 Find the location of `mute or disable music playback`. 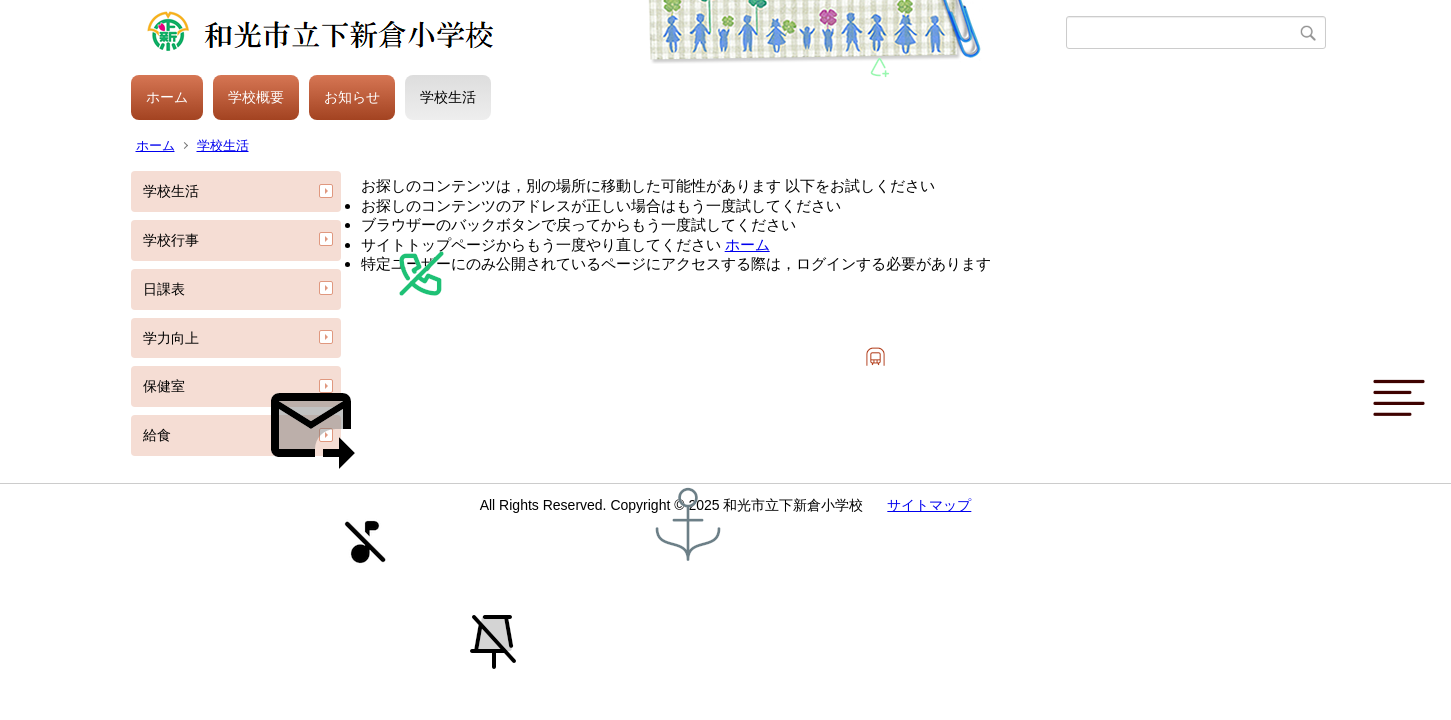

mute or disable music playback is located at coordinates (365, 542).